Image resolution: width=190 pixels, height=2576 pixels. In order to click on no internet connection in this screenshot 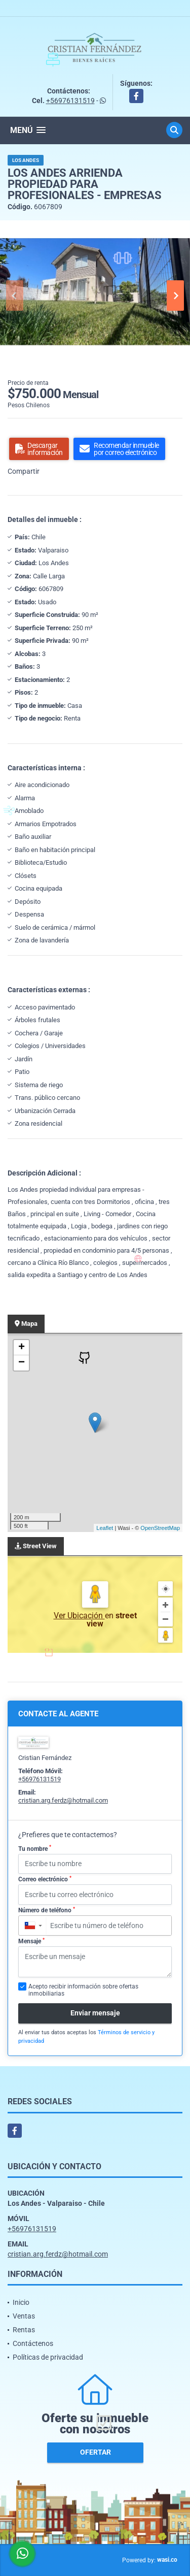, I will do `click(138, 1258)`.